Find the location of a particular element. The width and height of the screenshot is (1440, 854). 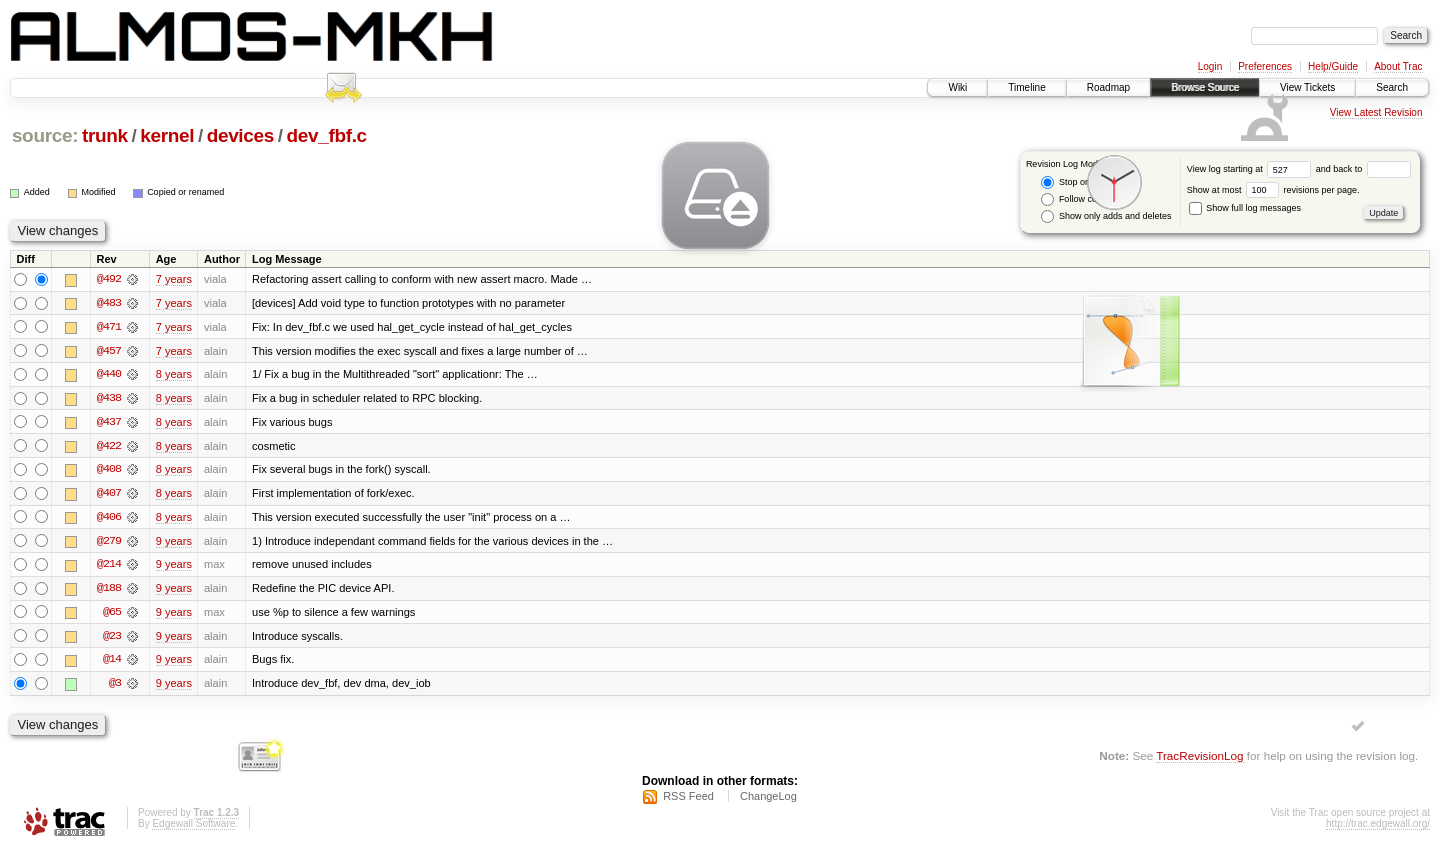

access engineering or technical tools is located at coordinates (1264, 117).